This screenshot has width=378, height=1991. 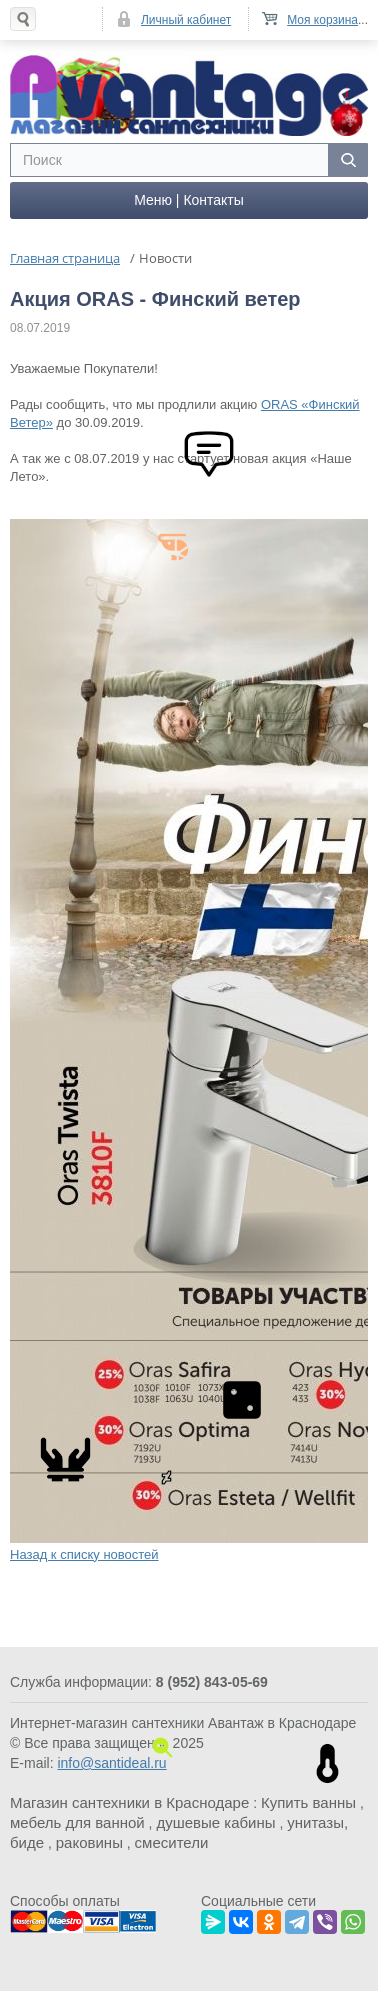 I want to click on indicates a random or chance-based action, so click(x=242, y=1400).